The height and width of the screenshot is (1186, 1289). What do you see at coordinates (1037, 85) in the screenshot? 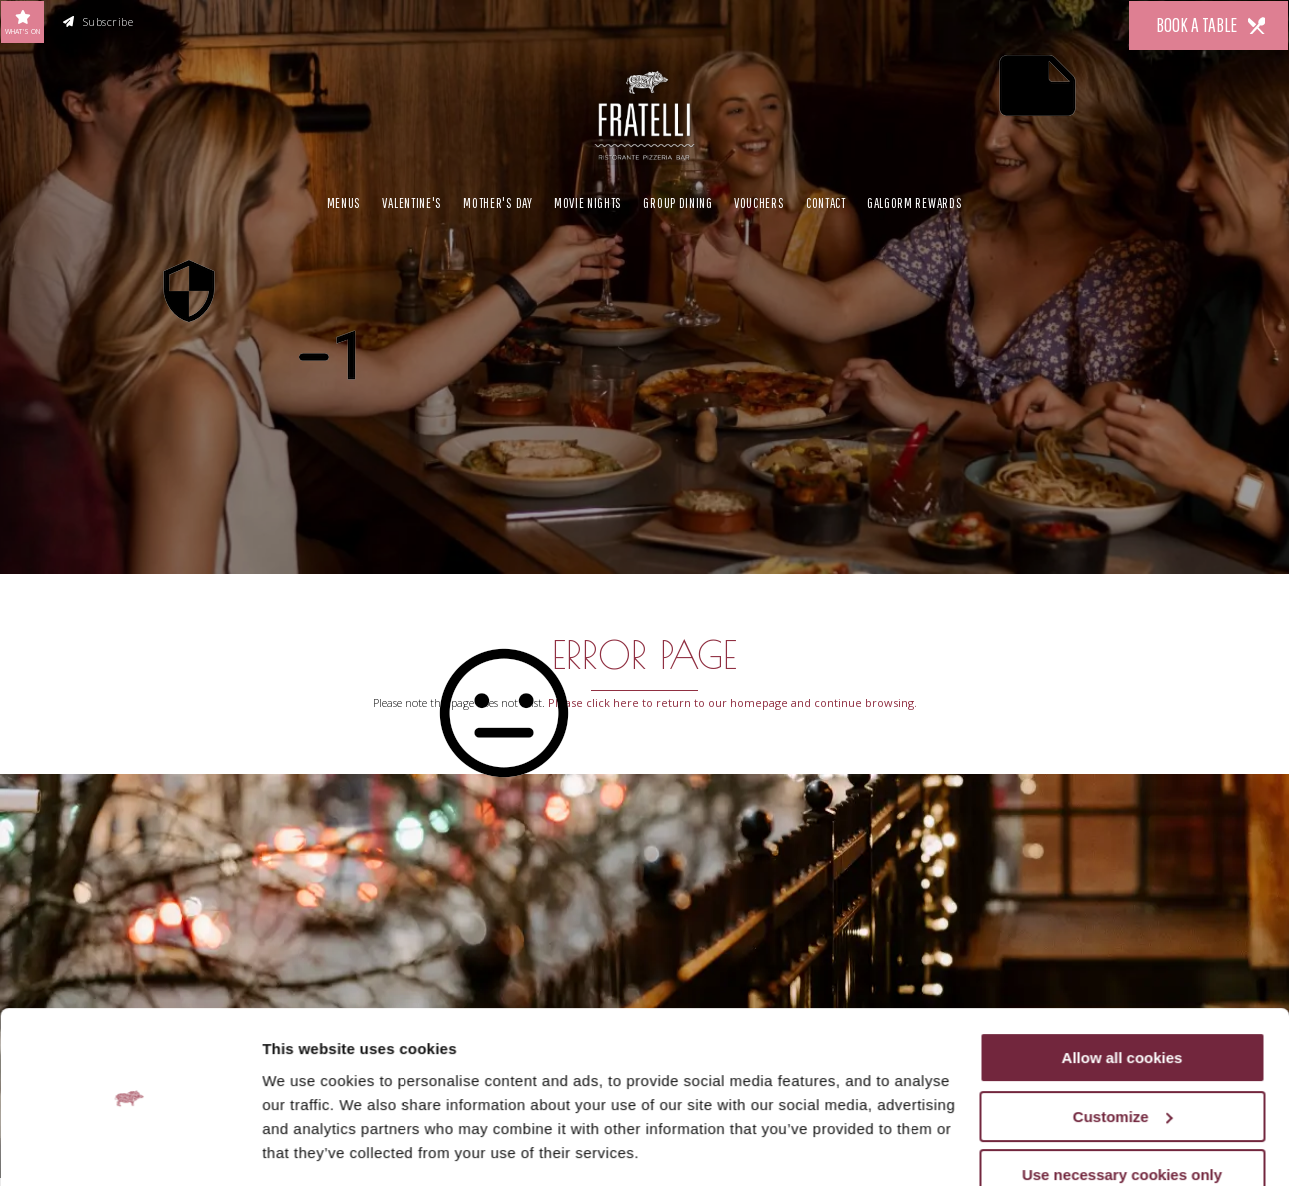
I see `create a new note` at bounding box center [1037, 85].